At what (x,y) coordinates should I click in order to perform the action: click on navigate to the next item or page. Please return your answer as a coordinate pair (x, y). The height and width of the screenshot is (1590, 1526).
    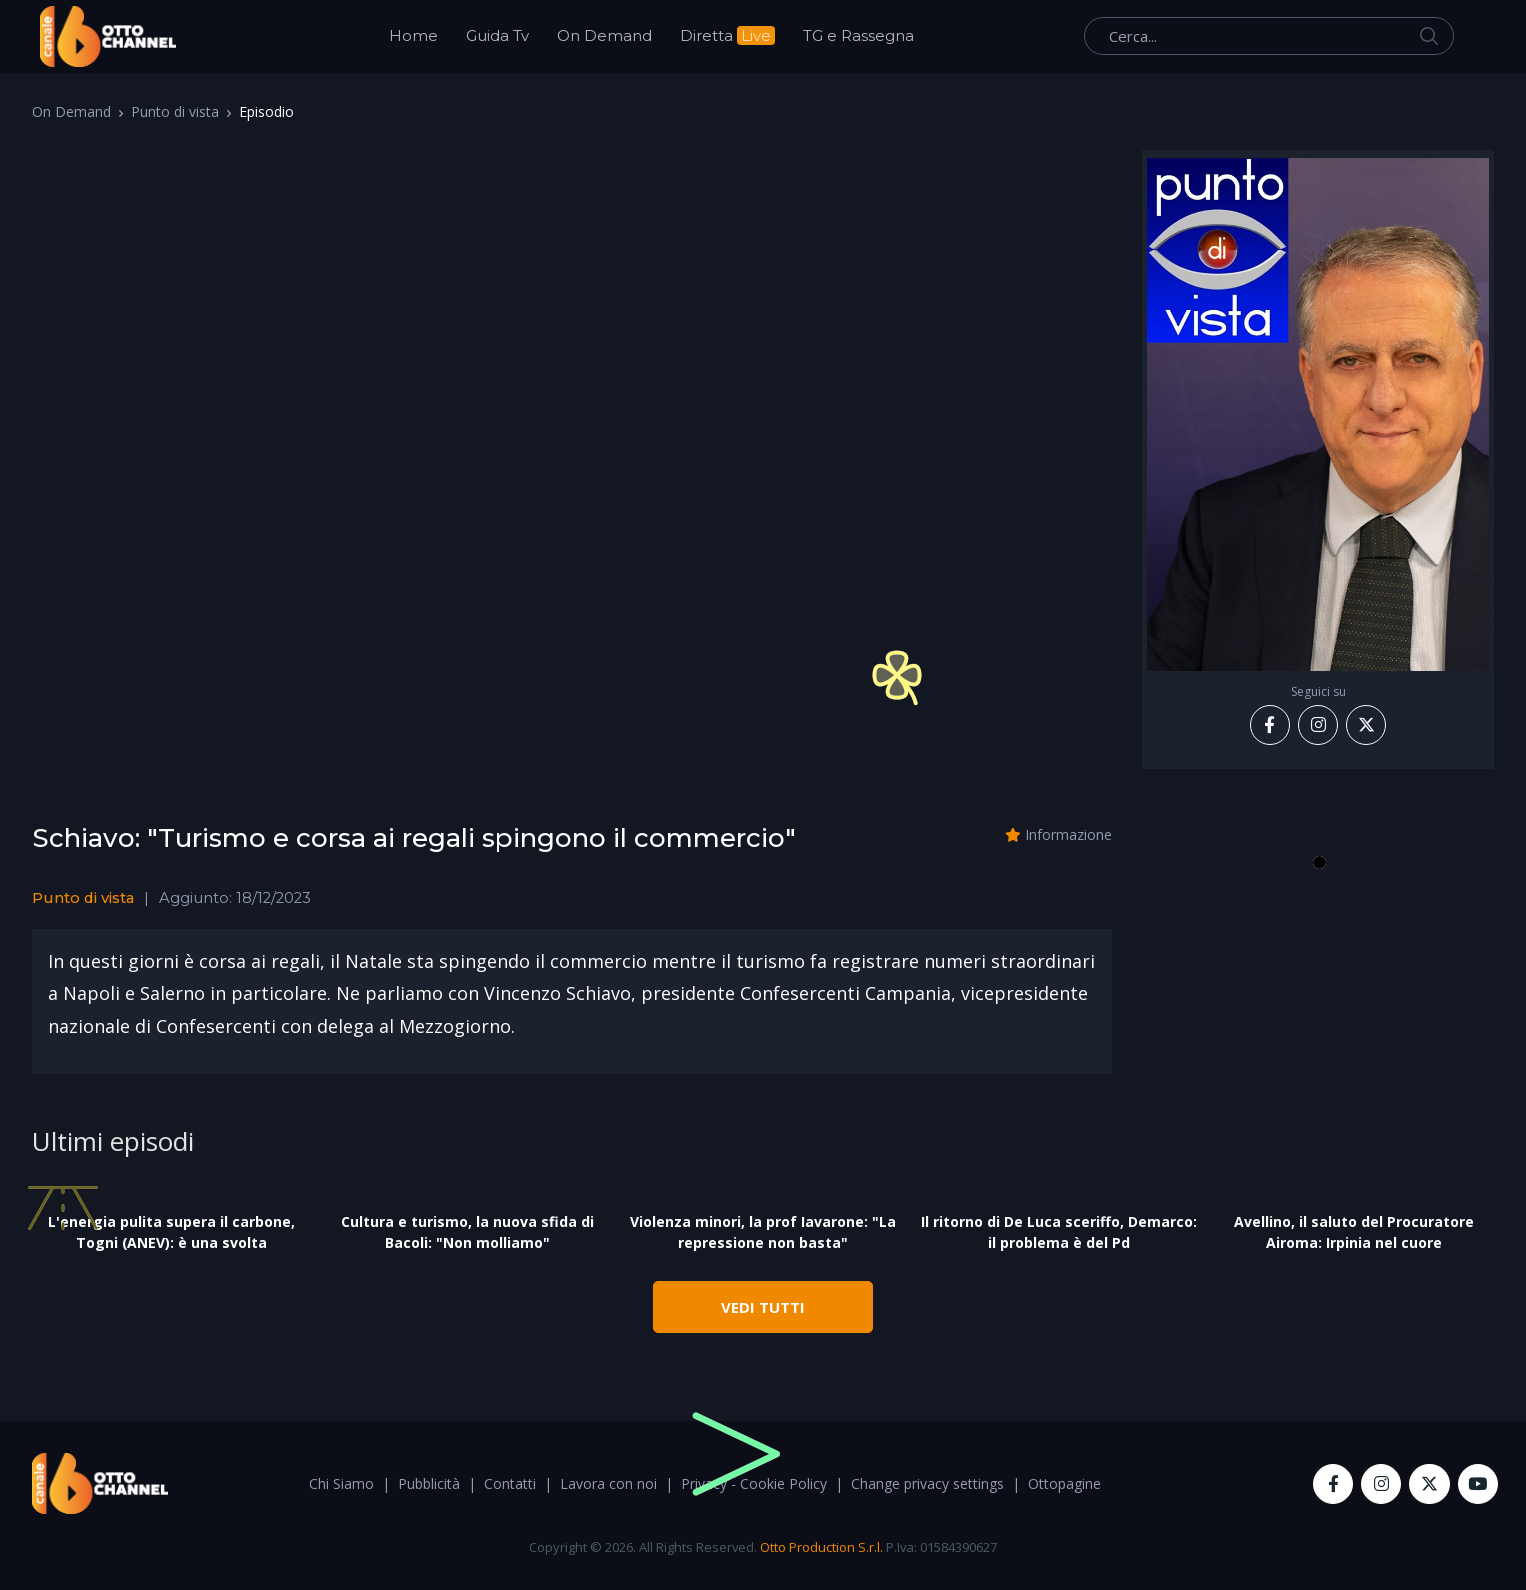
    Looking at the image, I should click on (730, 1454).